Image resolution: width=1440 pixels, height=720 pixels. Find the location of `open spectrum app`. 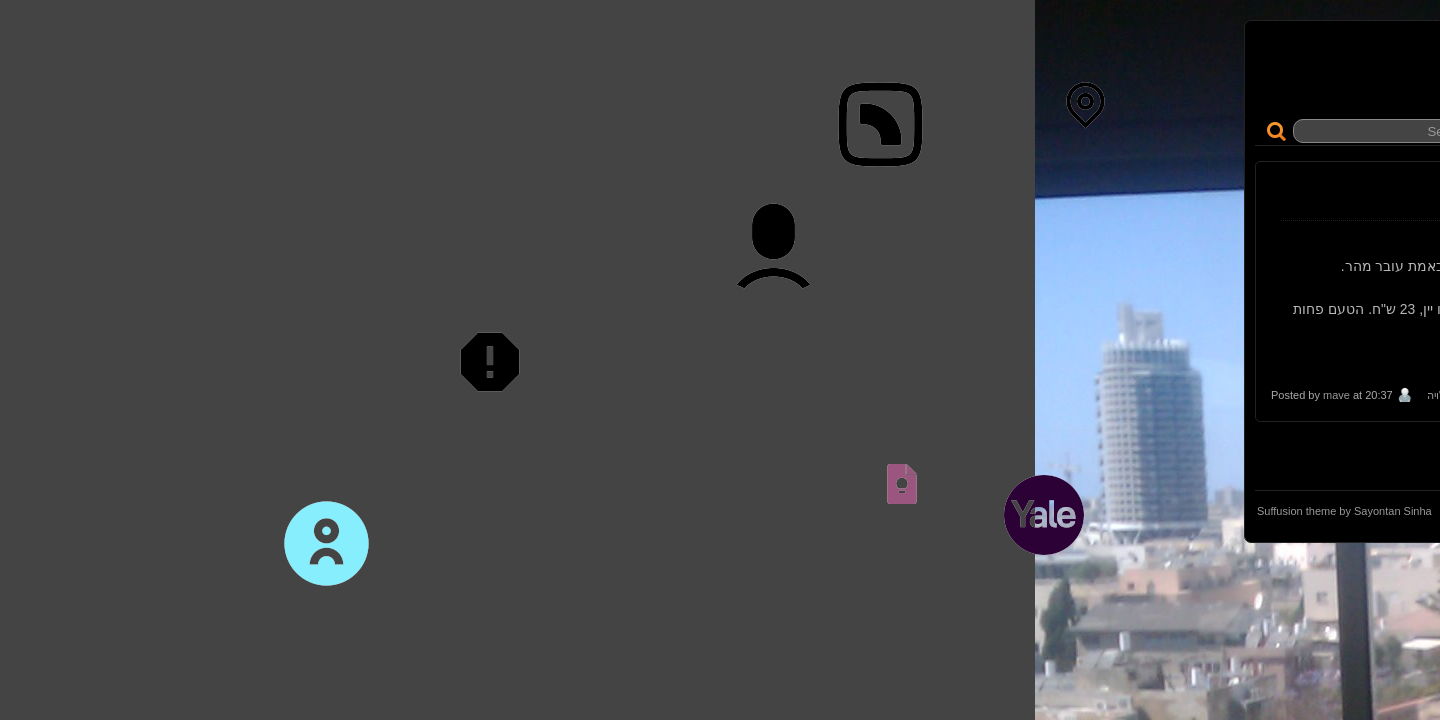

open spectrum app is located at coordinates (880, 124).